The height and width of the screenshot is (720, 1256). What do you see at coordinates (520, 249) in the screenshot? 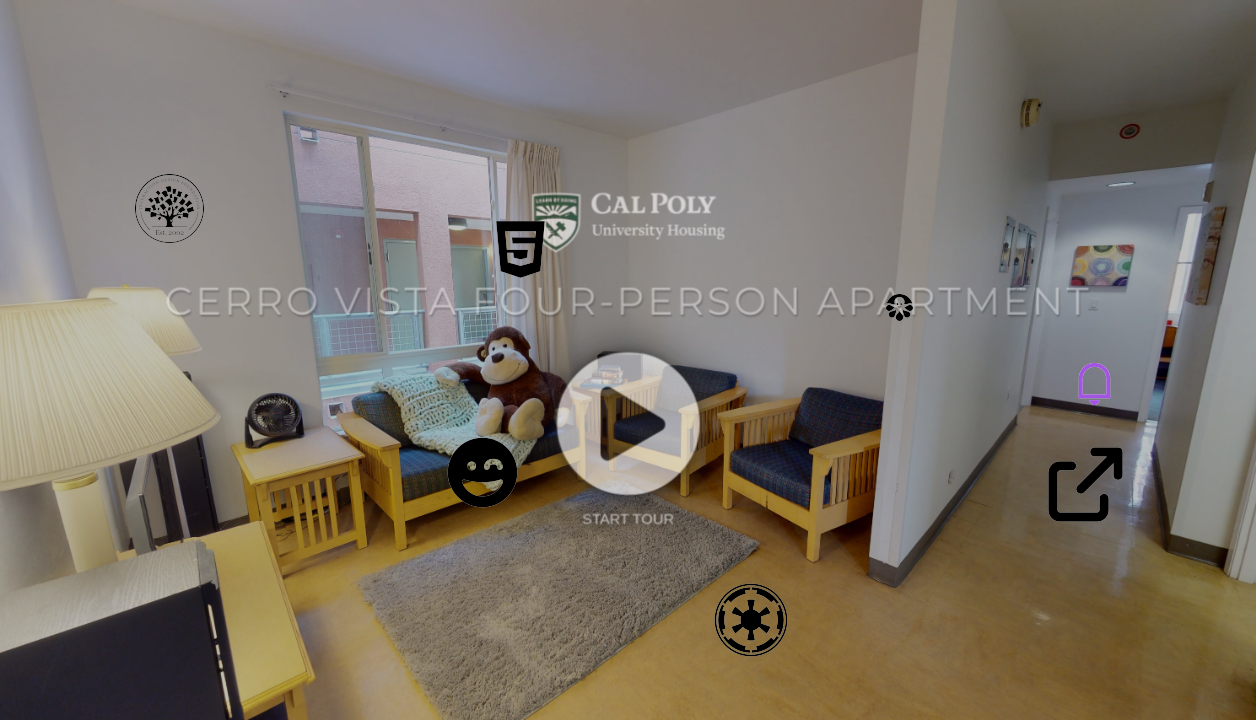
I see `HTML5 technology or web standard indicator` at bounding box center [520, 249].